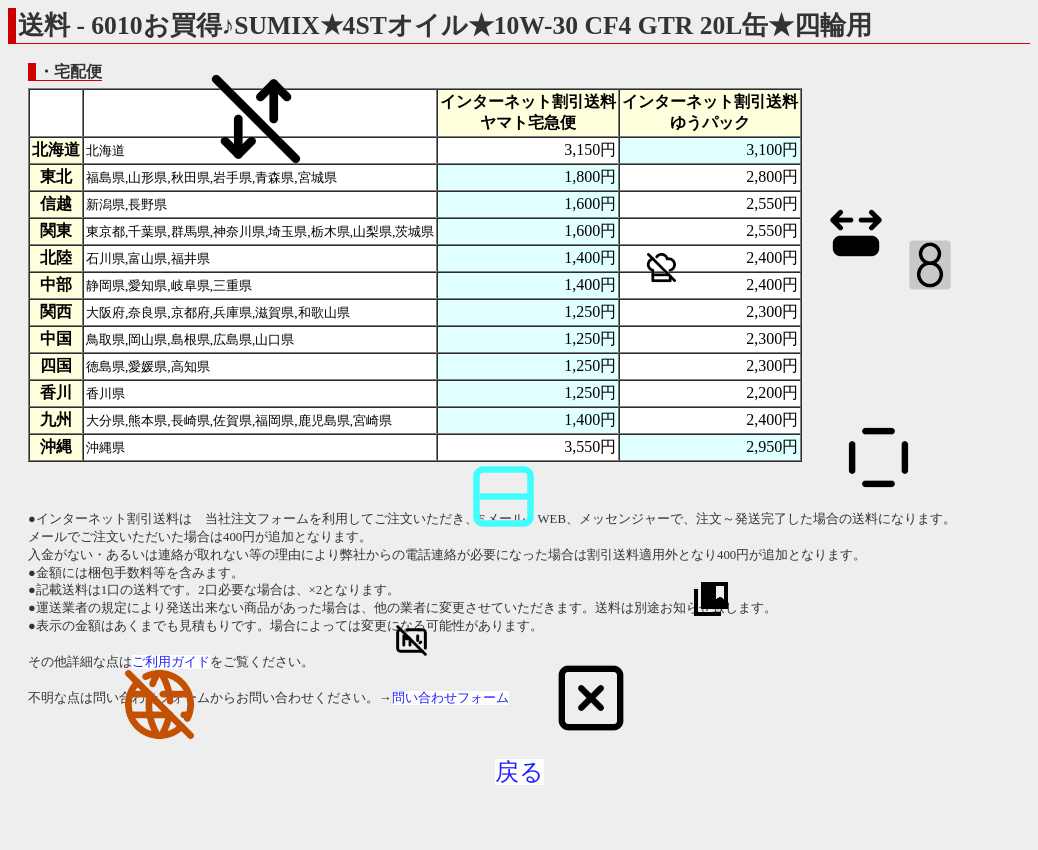 Image resolution: width=1038 pixels, height=850 pixels. Describe the element at coordinates (711, 599) in the screenshot. I see `access your bookmarked collections` at that location.